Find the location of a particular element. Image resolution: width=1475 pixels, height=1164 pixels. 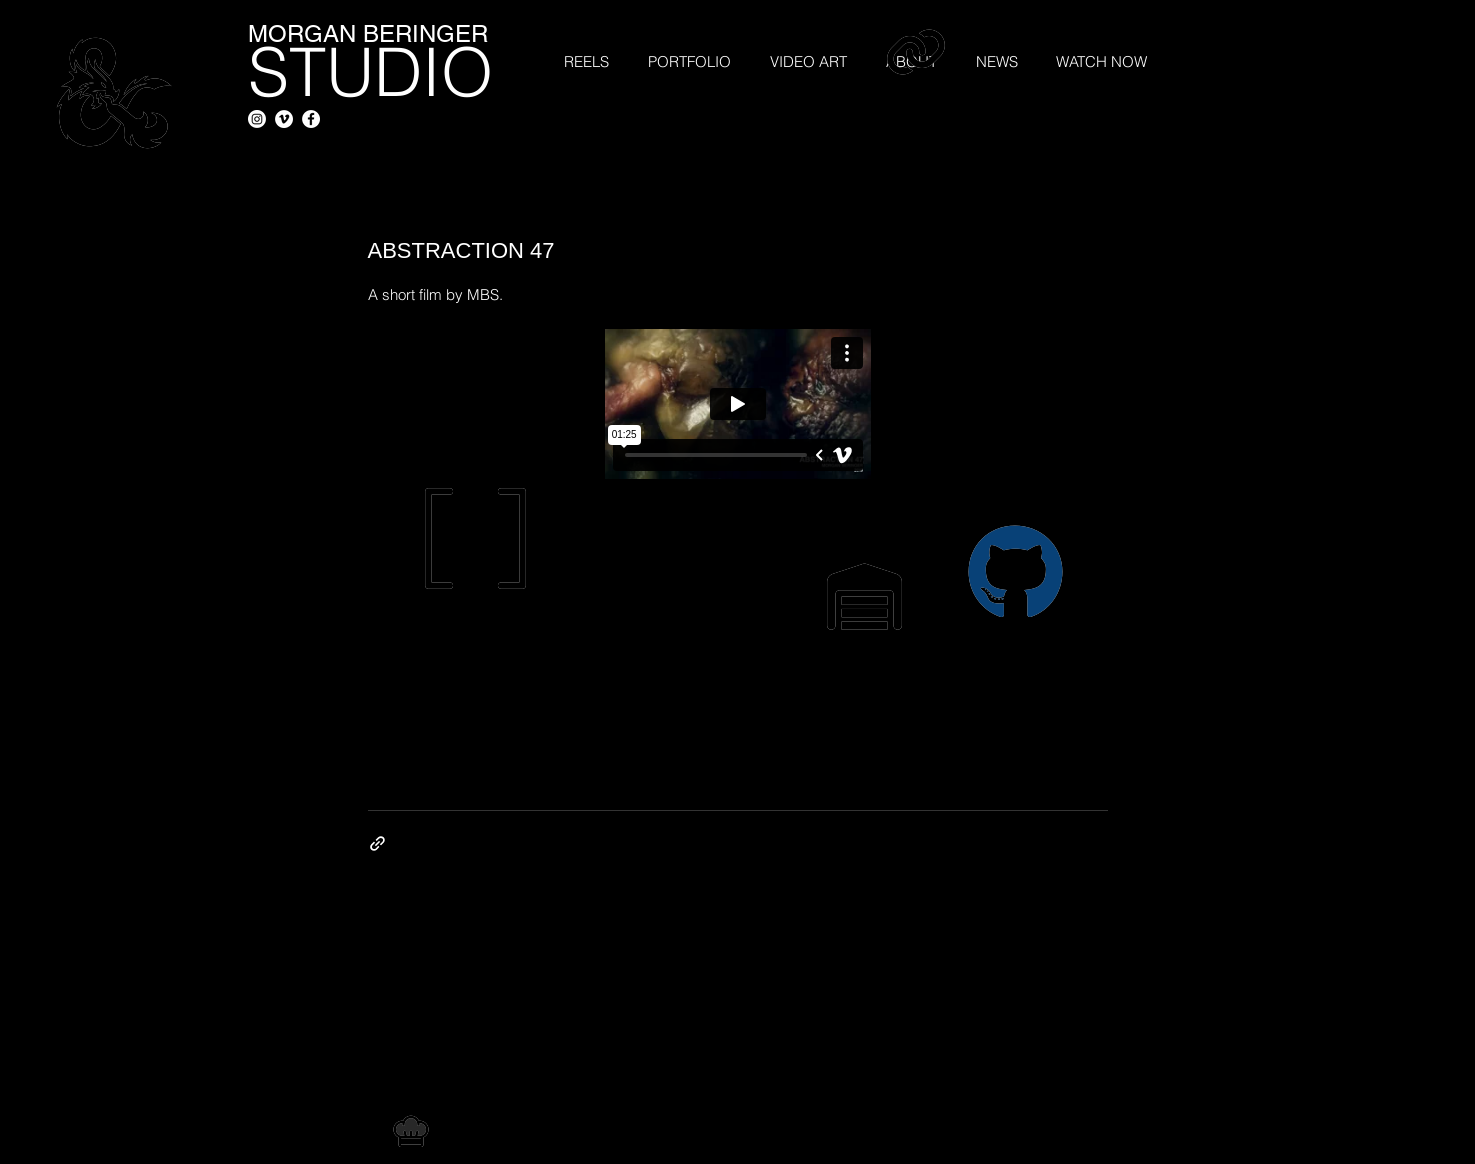

link to GitHub repository is located at coordinates (1015, 572).